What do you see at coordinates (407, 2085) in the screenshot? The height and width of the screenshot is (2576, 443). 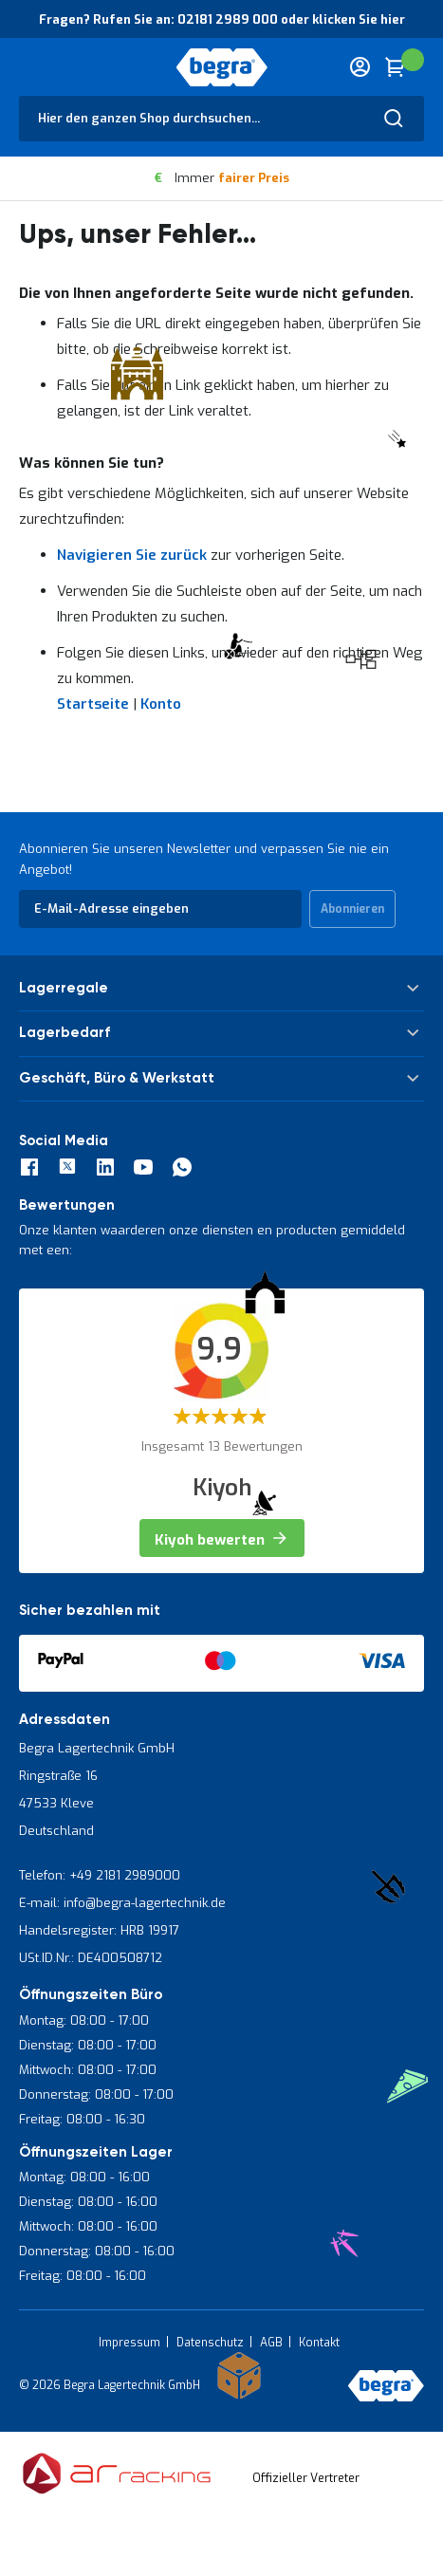 I see `order food or access food delivery services` at bounding box center [407, 2085].